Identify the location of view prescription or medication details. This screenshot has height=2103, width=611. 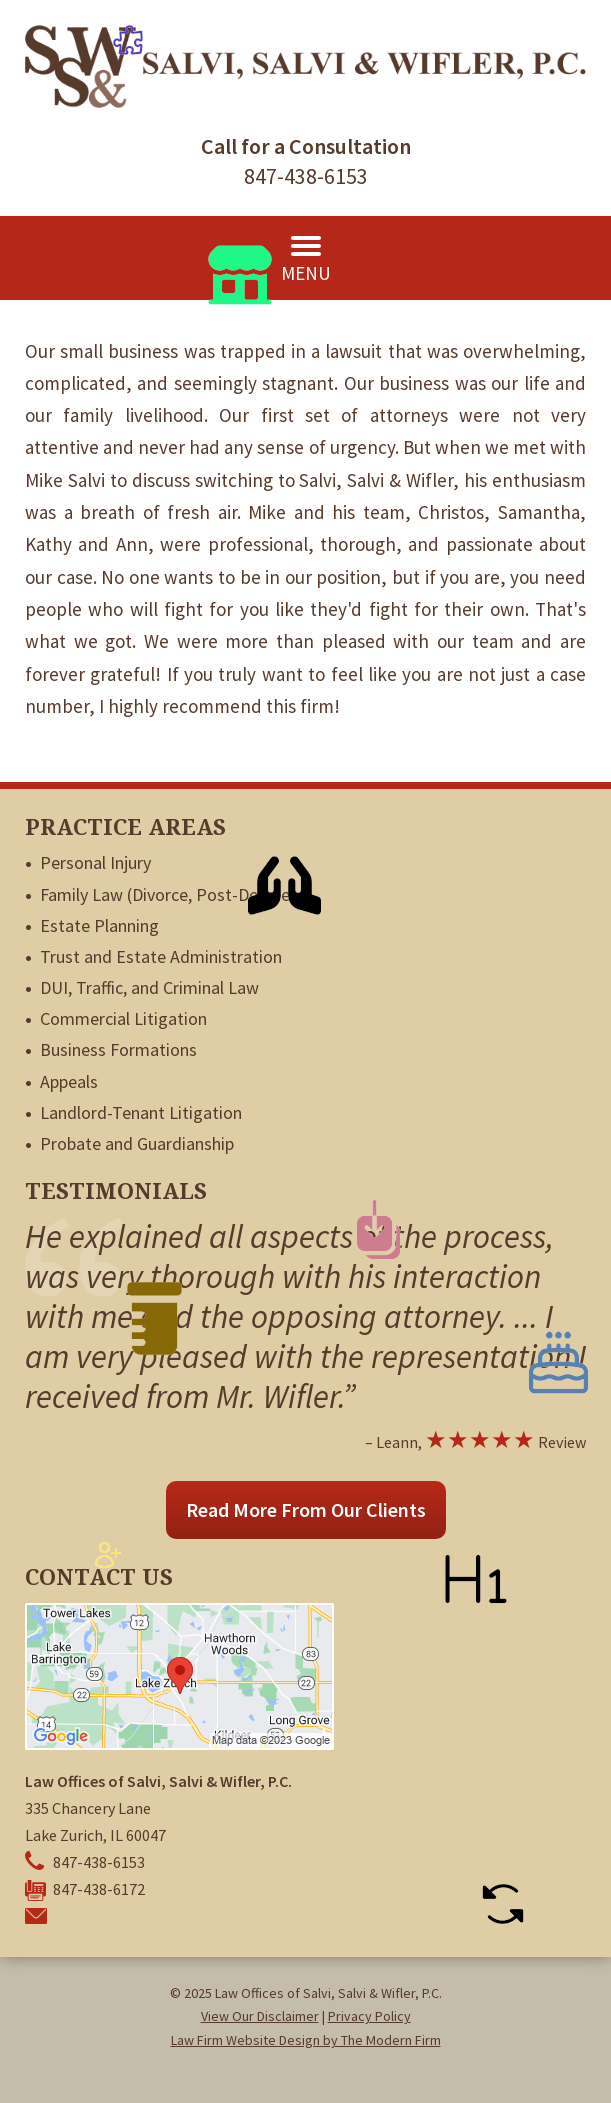
(154, 1318).